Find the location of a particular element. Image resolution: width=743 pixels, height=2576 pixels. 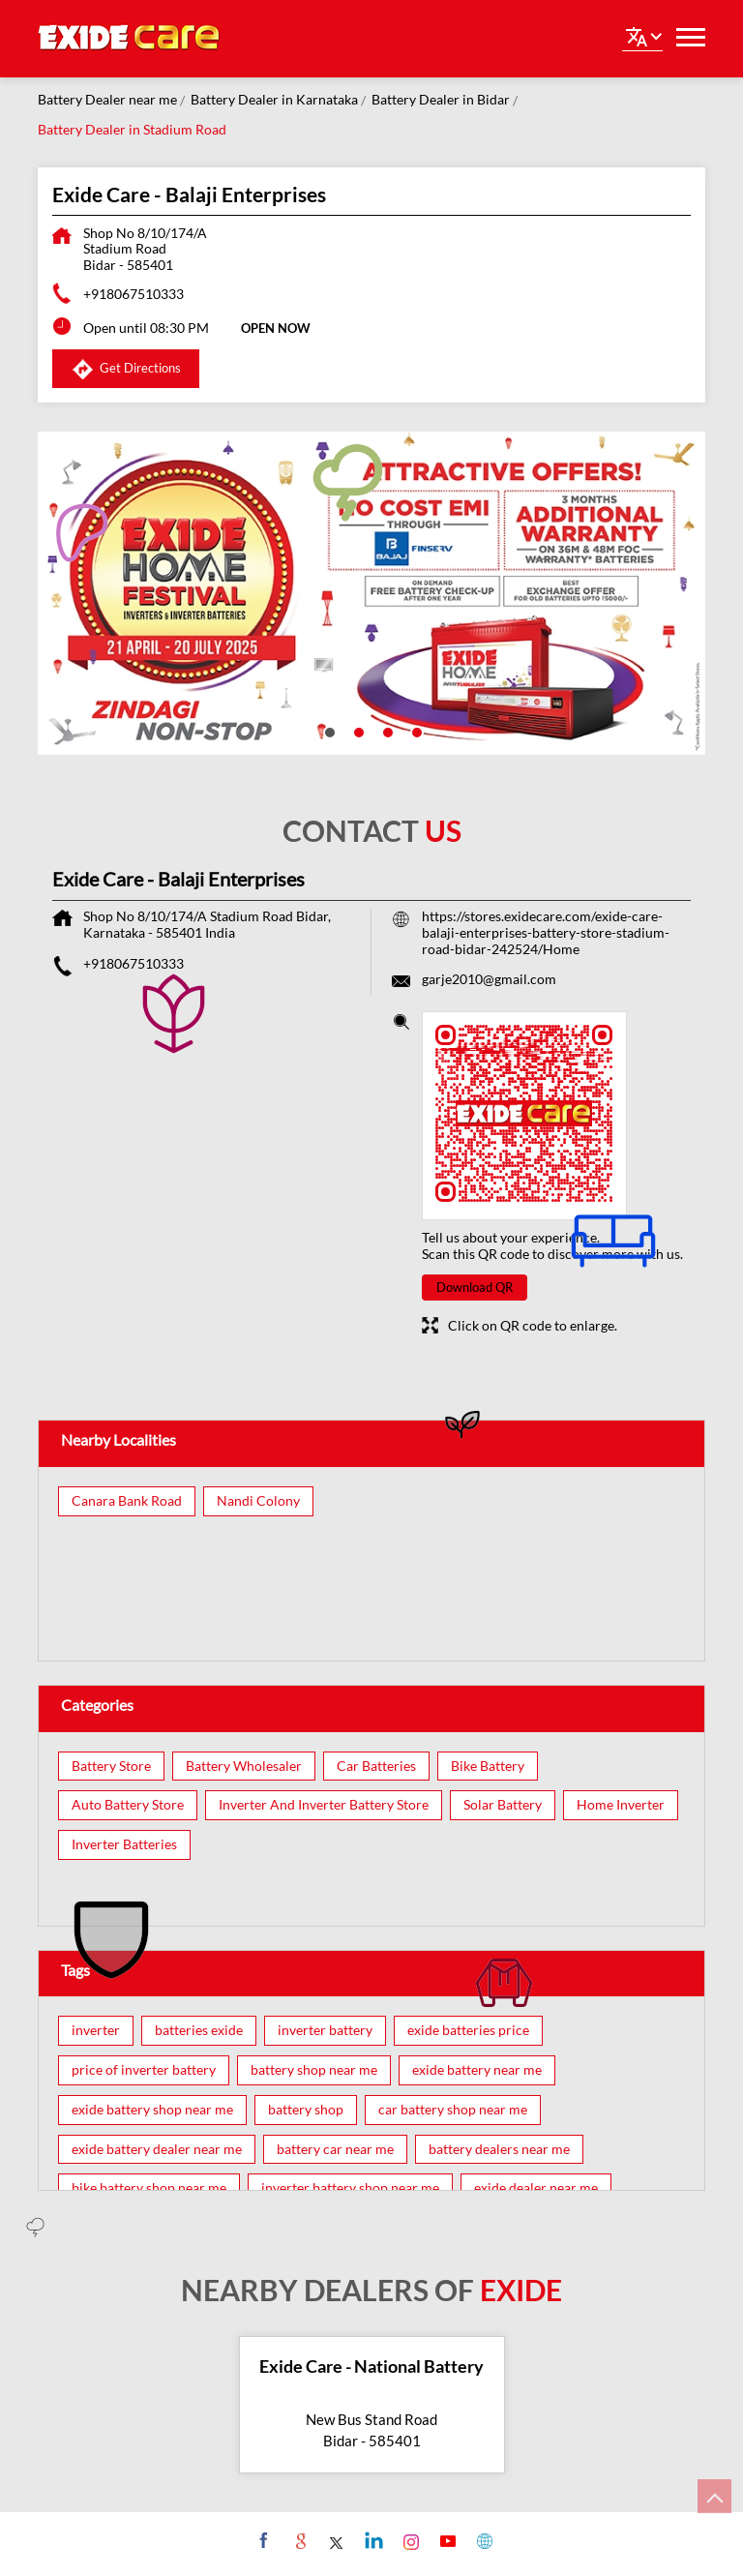

access security or privacy settings is located at coordinates (111, 1935).